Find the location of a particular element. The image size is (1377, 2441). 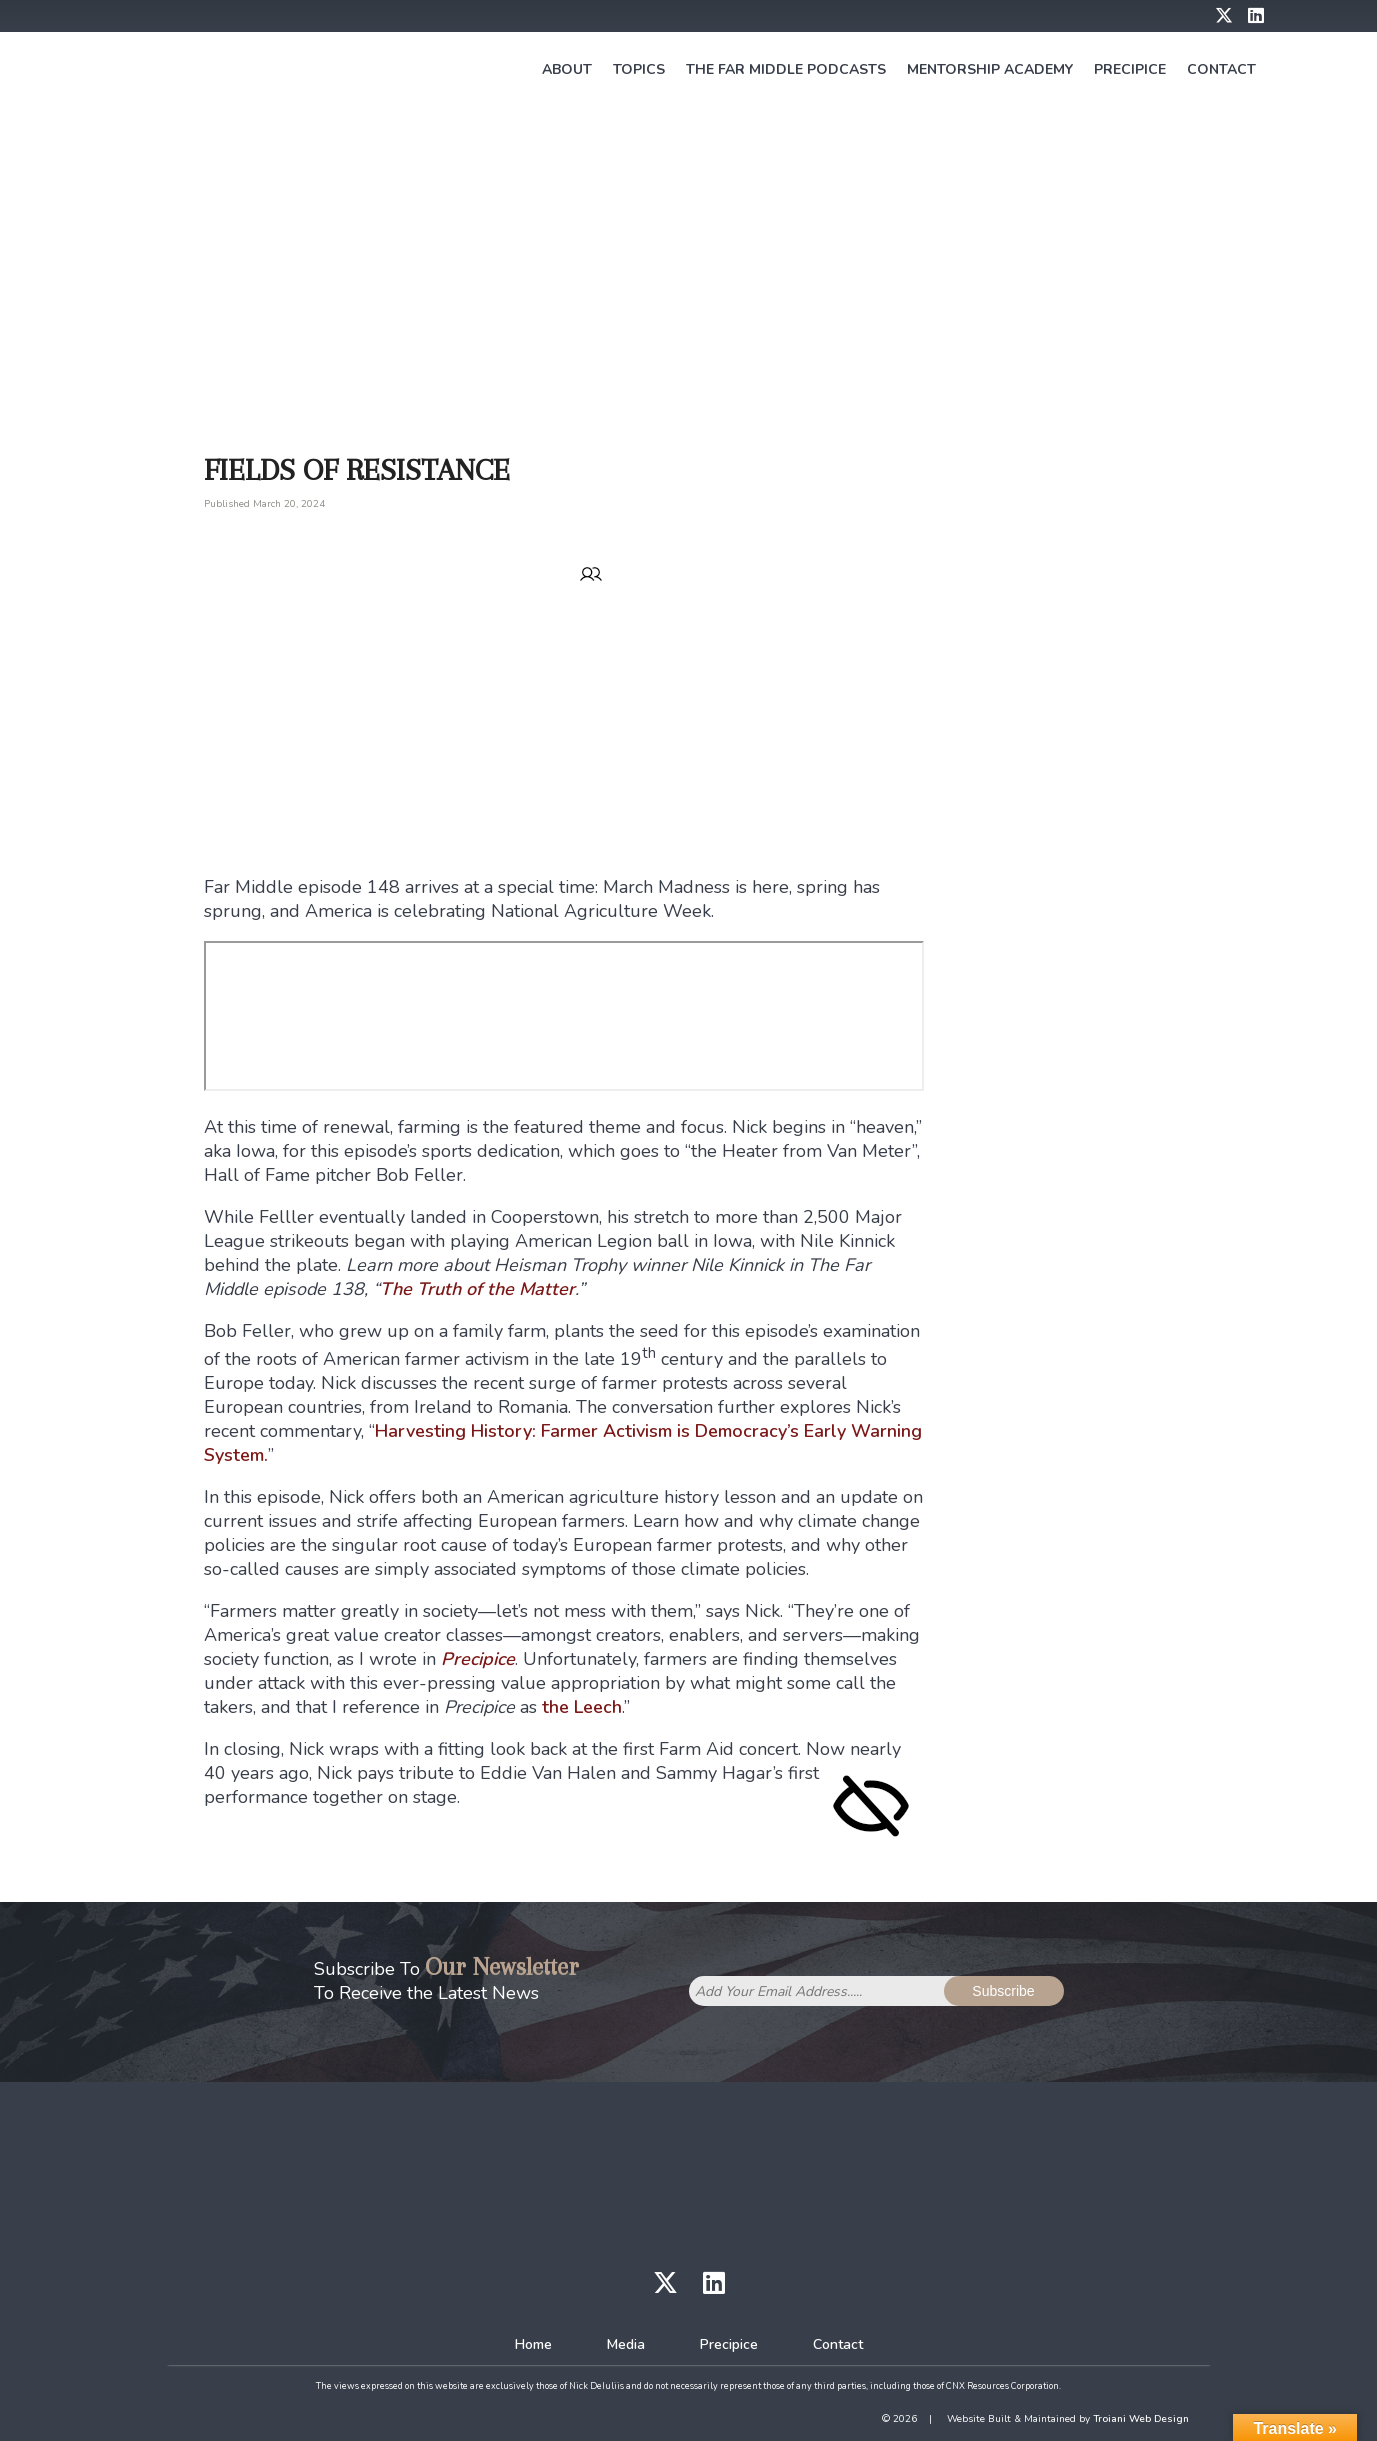

hide password or sensitive content is located at coordinates (871, 1806).